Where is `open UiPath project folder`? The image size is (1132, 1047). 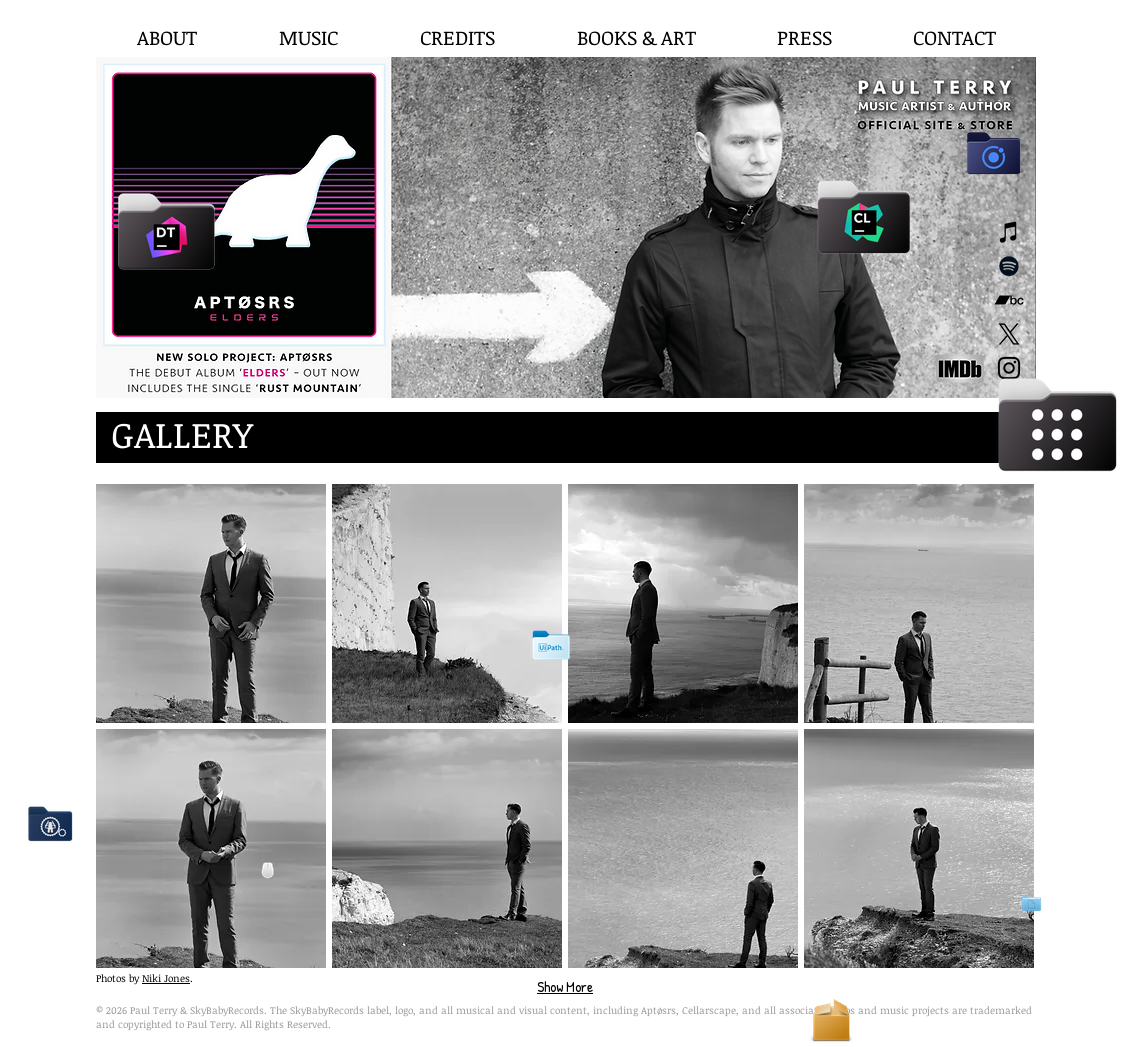 open UiPath project folder is located at coordinates (551, 646).